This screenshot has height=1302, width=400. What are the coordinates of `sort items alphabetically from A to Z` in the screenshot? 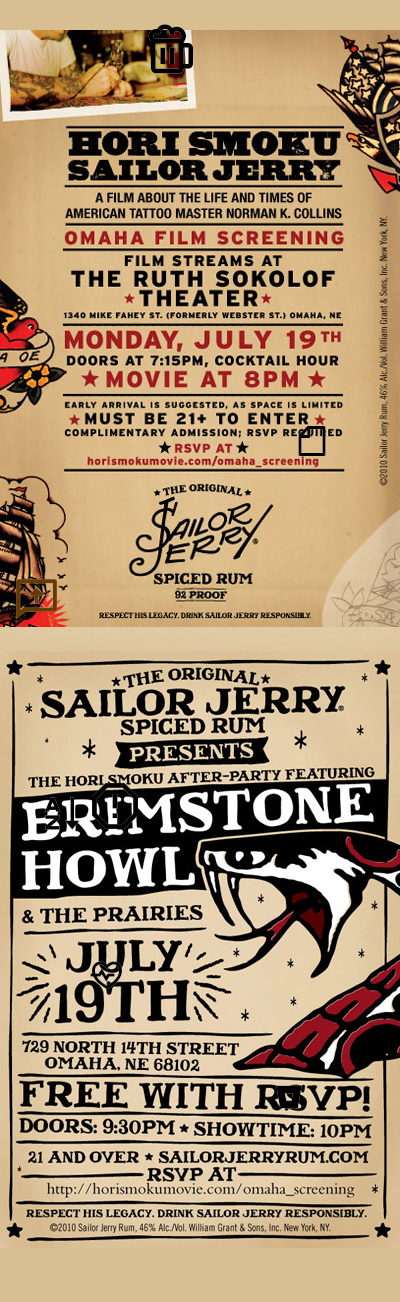 It's located at (61, 813).